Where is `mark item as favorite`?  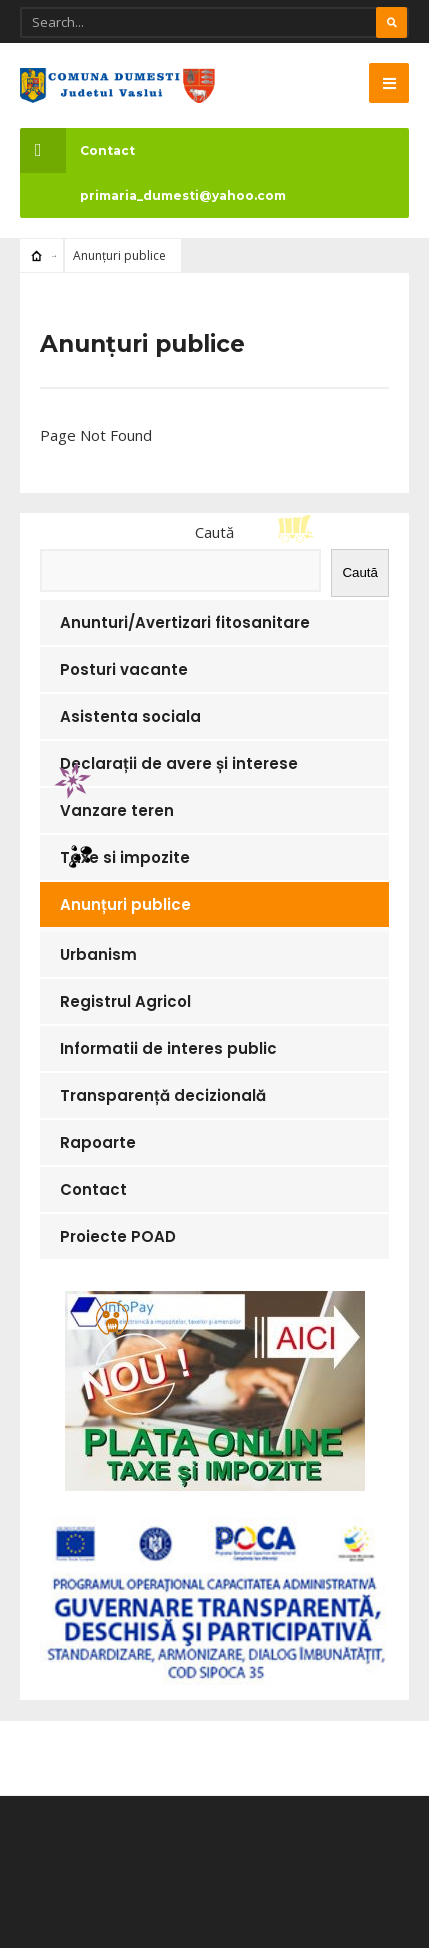 mark item as favorite is located at coordinates (72, 780).